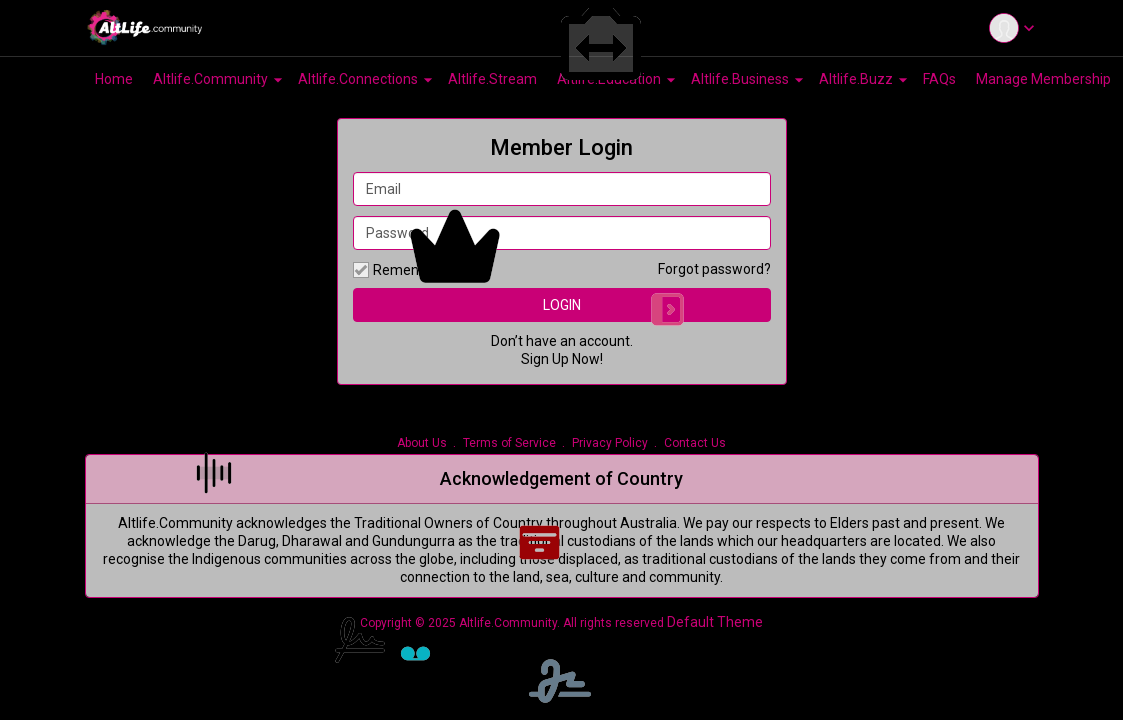 The height and width of the screenshot is (720, 1123). I want to click on indicates audio or video recording in progress, so click(415, 653).